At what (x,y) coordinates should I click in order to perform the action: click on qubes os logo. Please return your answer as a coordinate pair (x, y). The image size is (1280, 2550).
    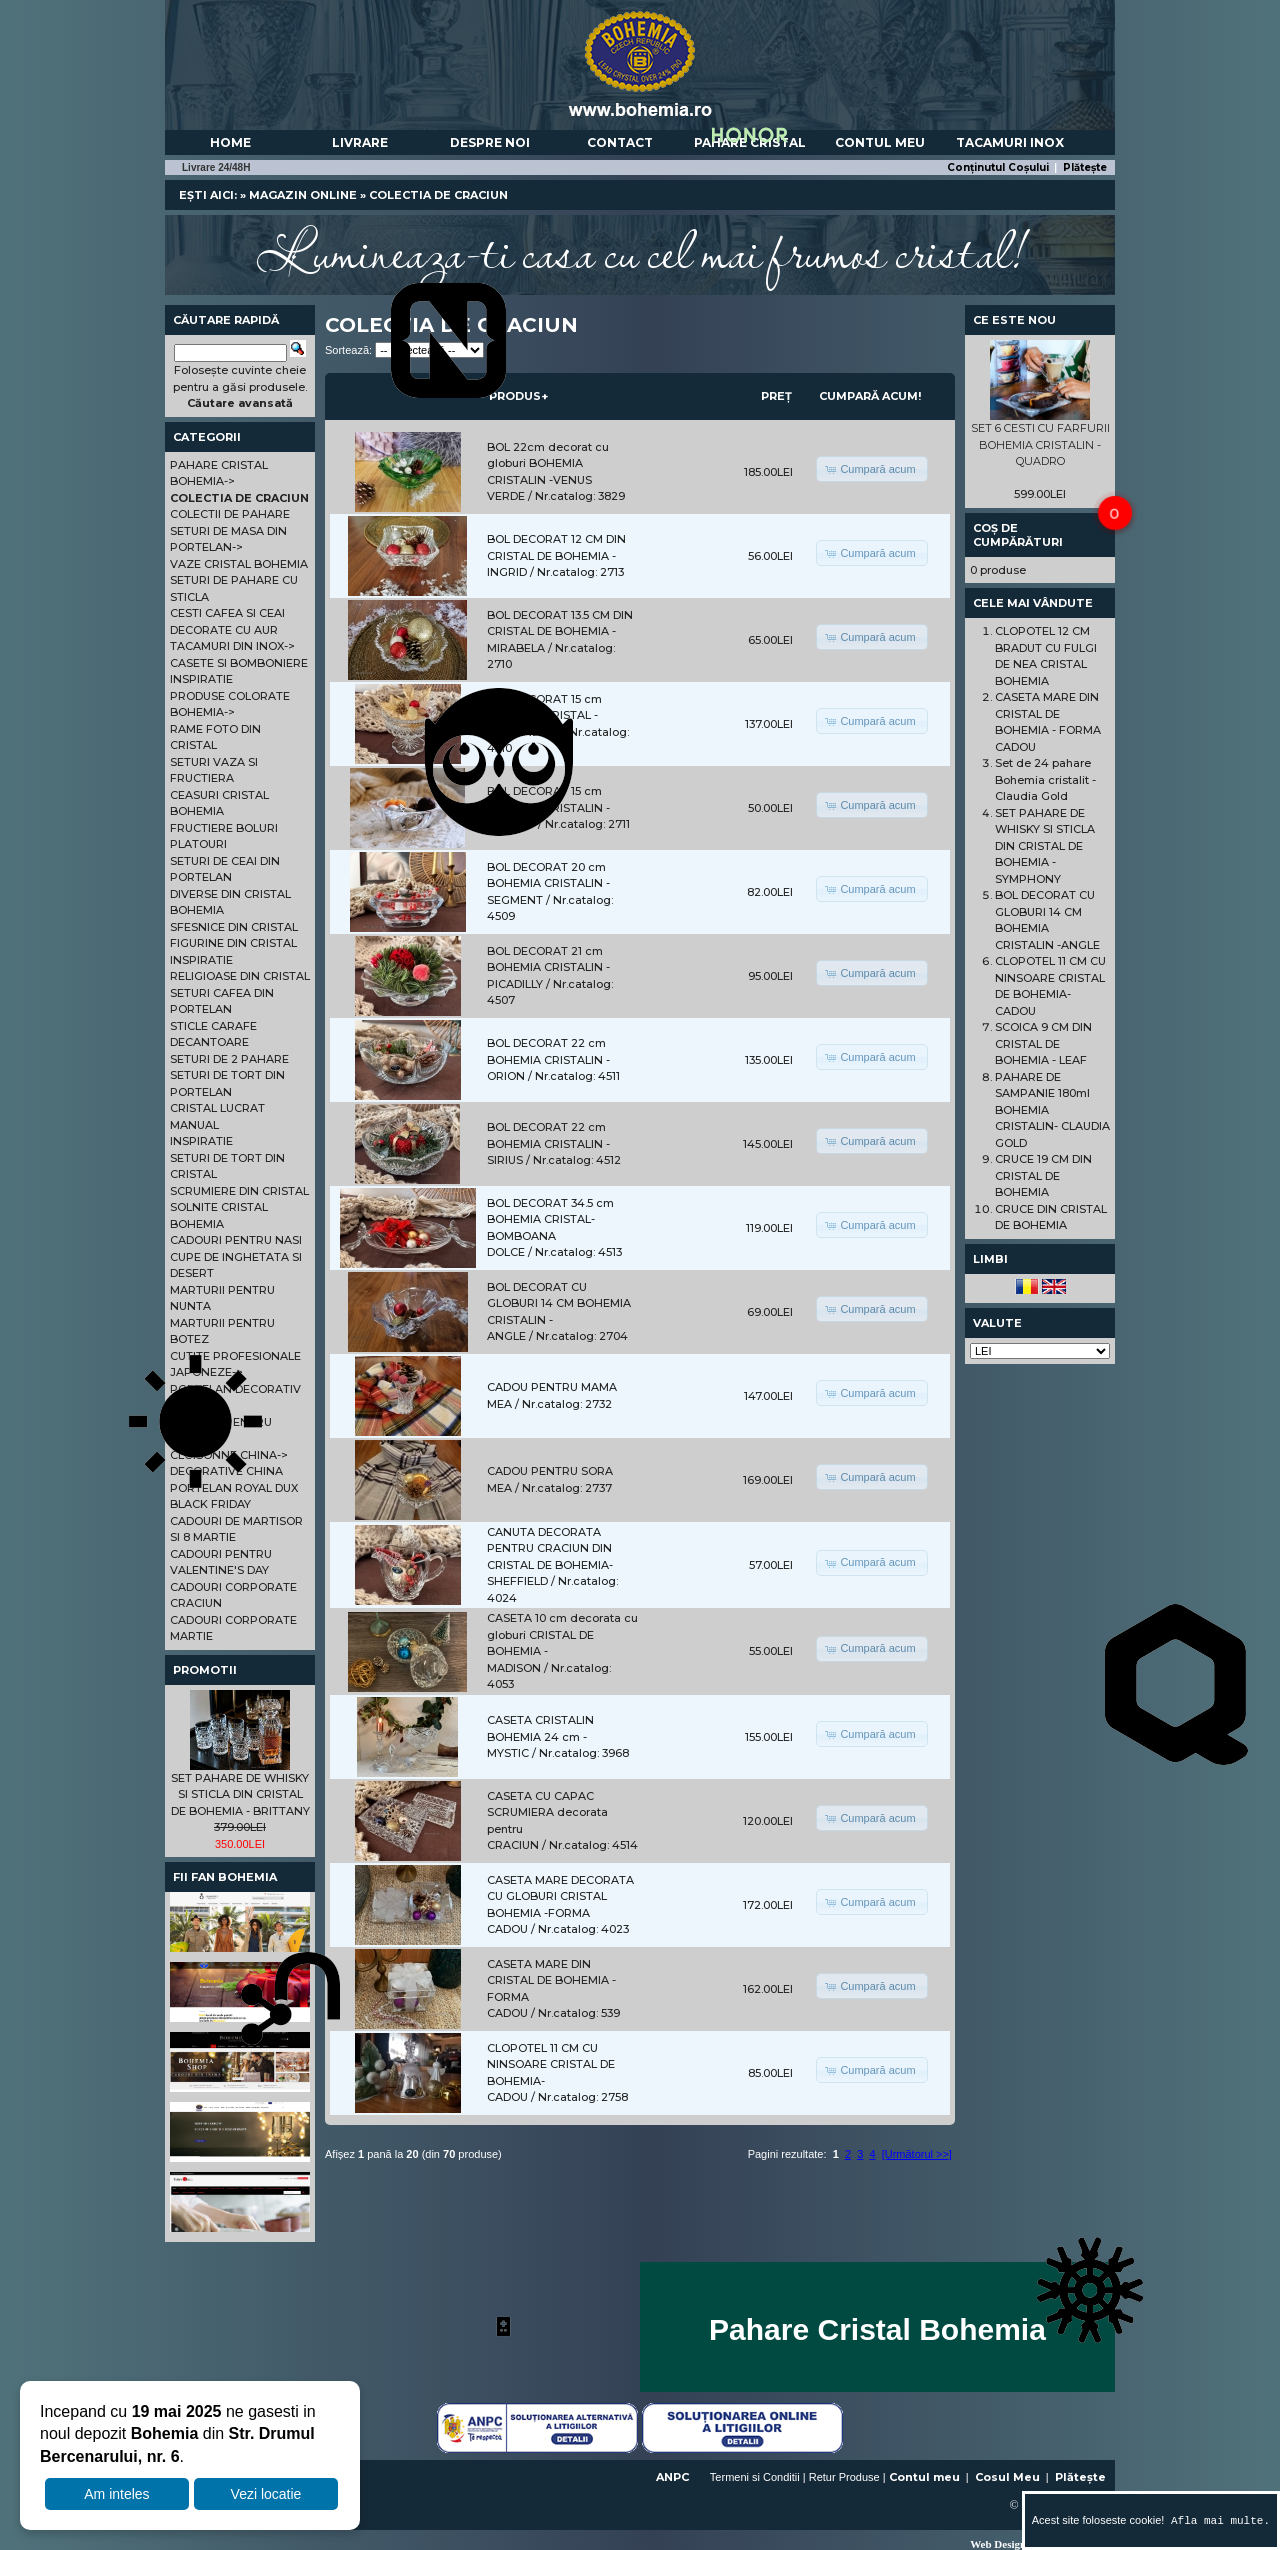
    Looking at the image, I should click on (1176, 1684).